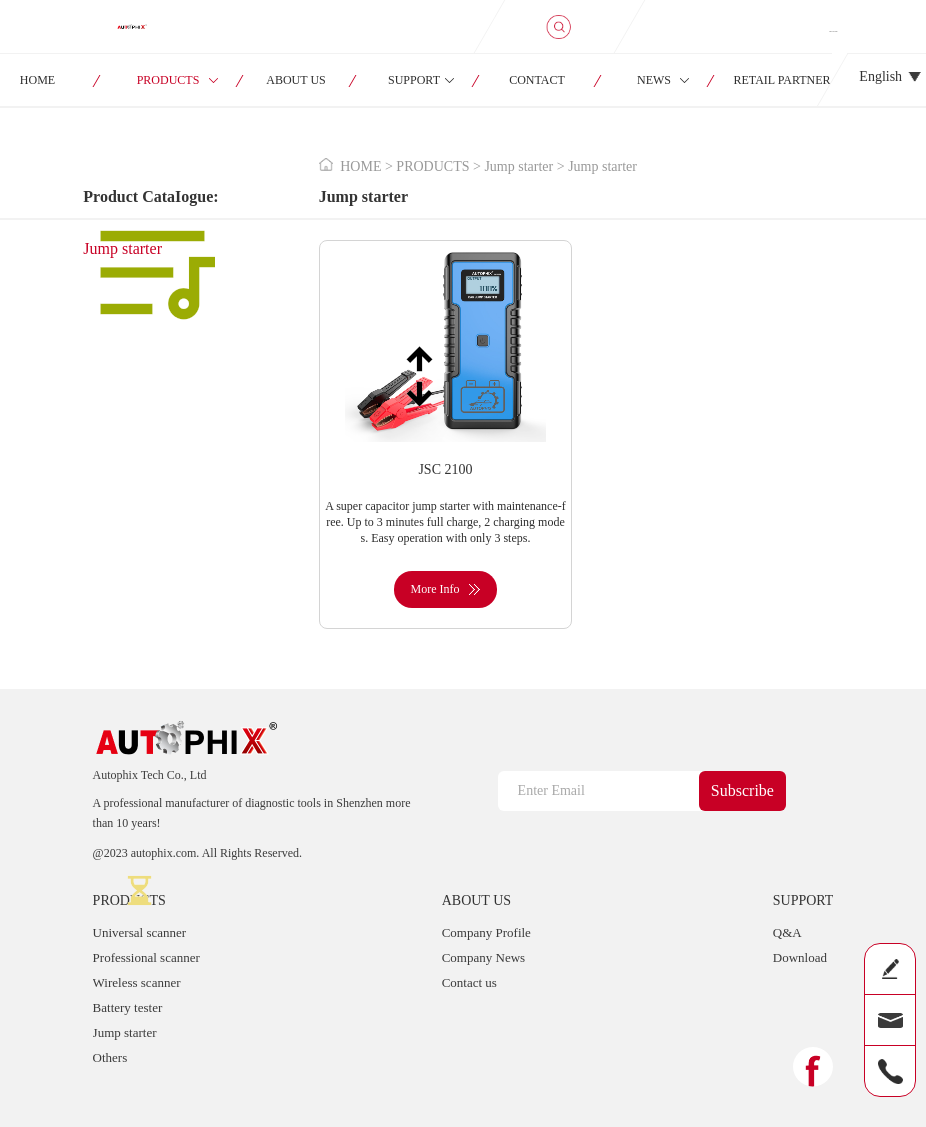 The height and width of the screenshot is (1127, 926). I want to click on expand content vertically, so click(419, 376).